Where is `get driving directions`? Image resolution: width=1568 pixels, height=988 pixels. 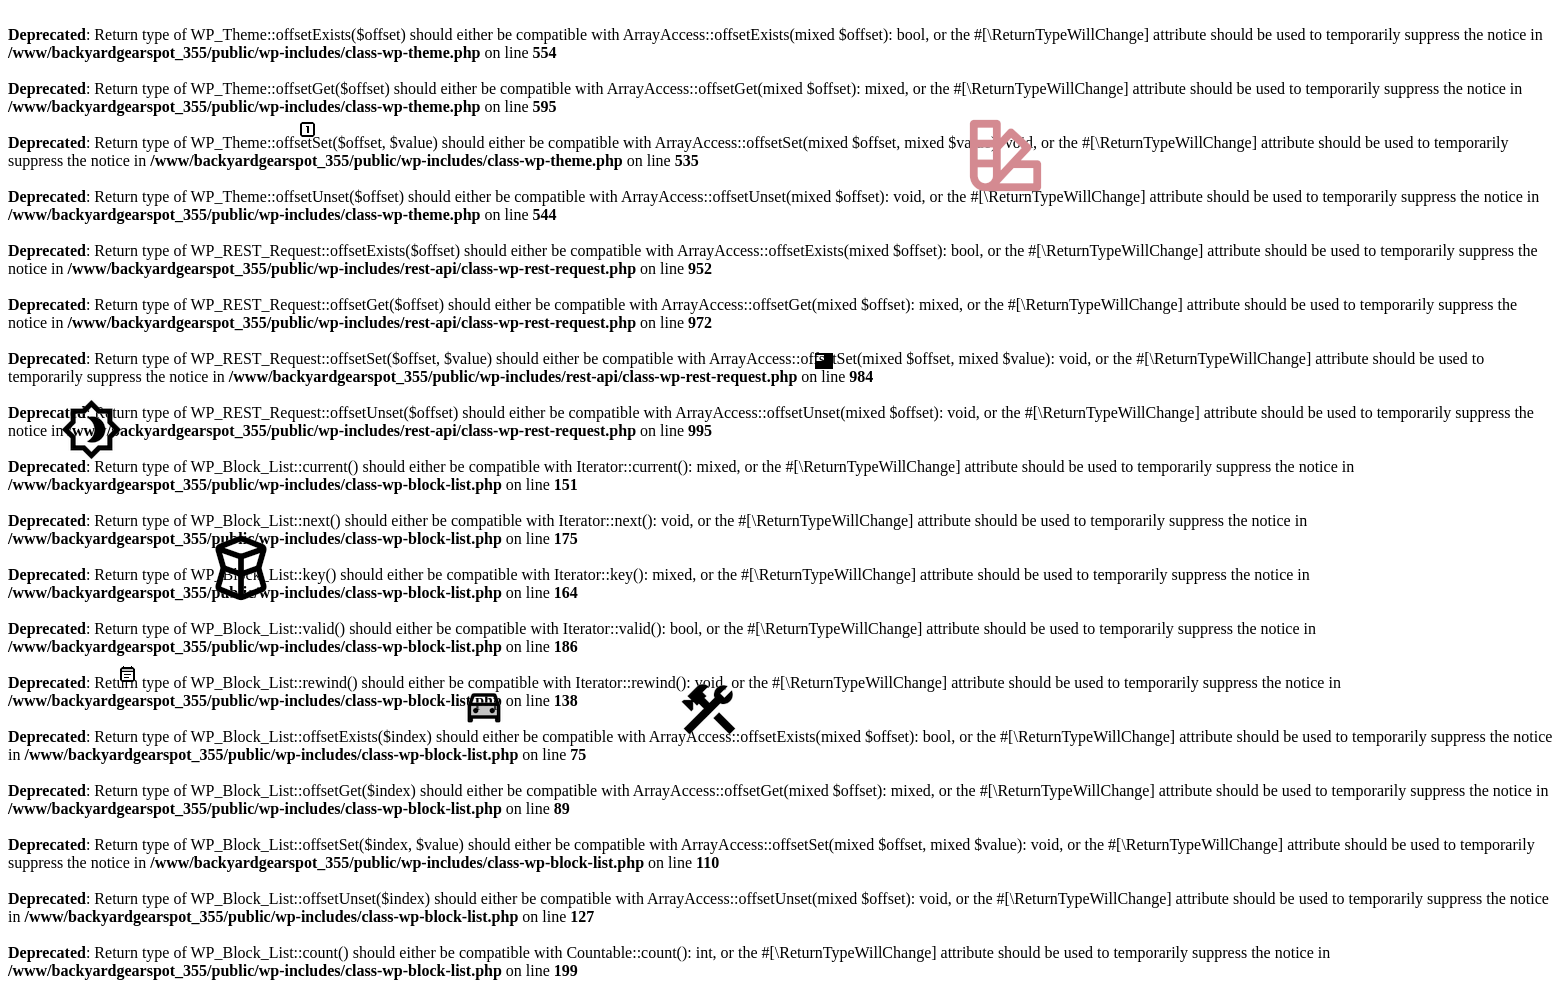
get driving directions is located at coordinates (484, 706).